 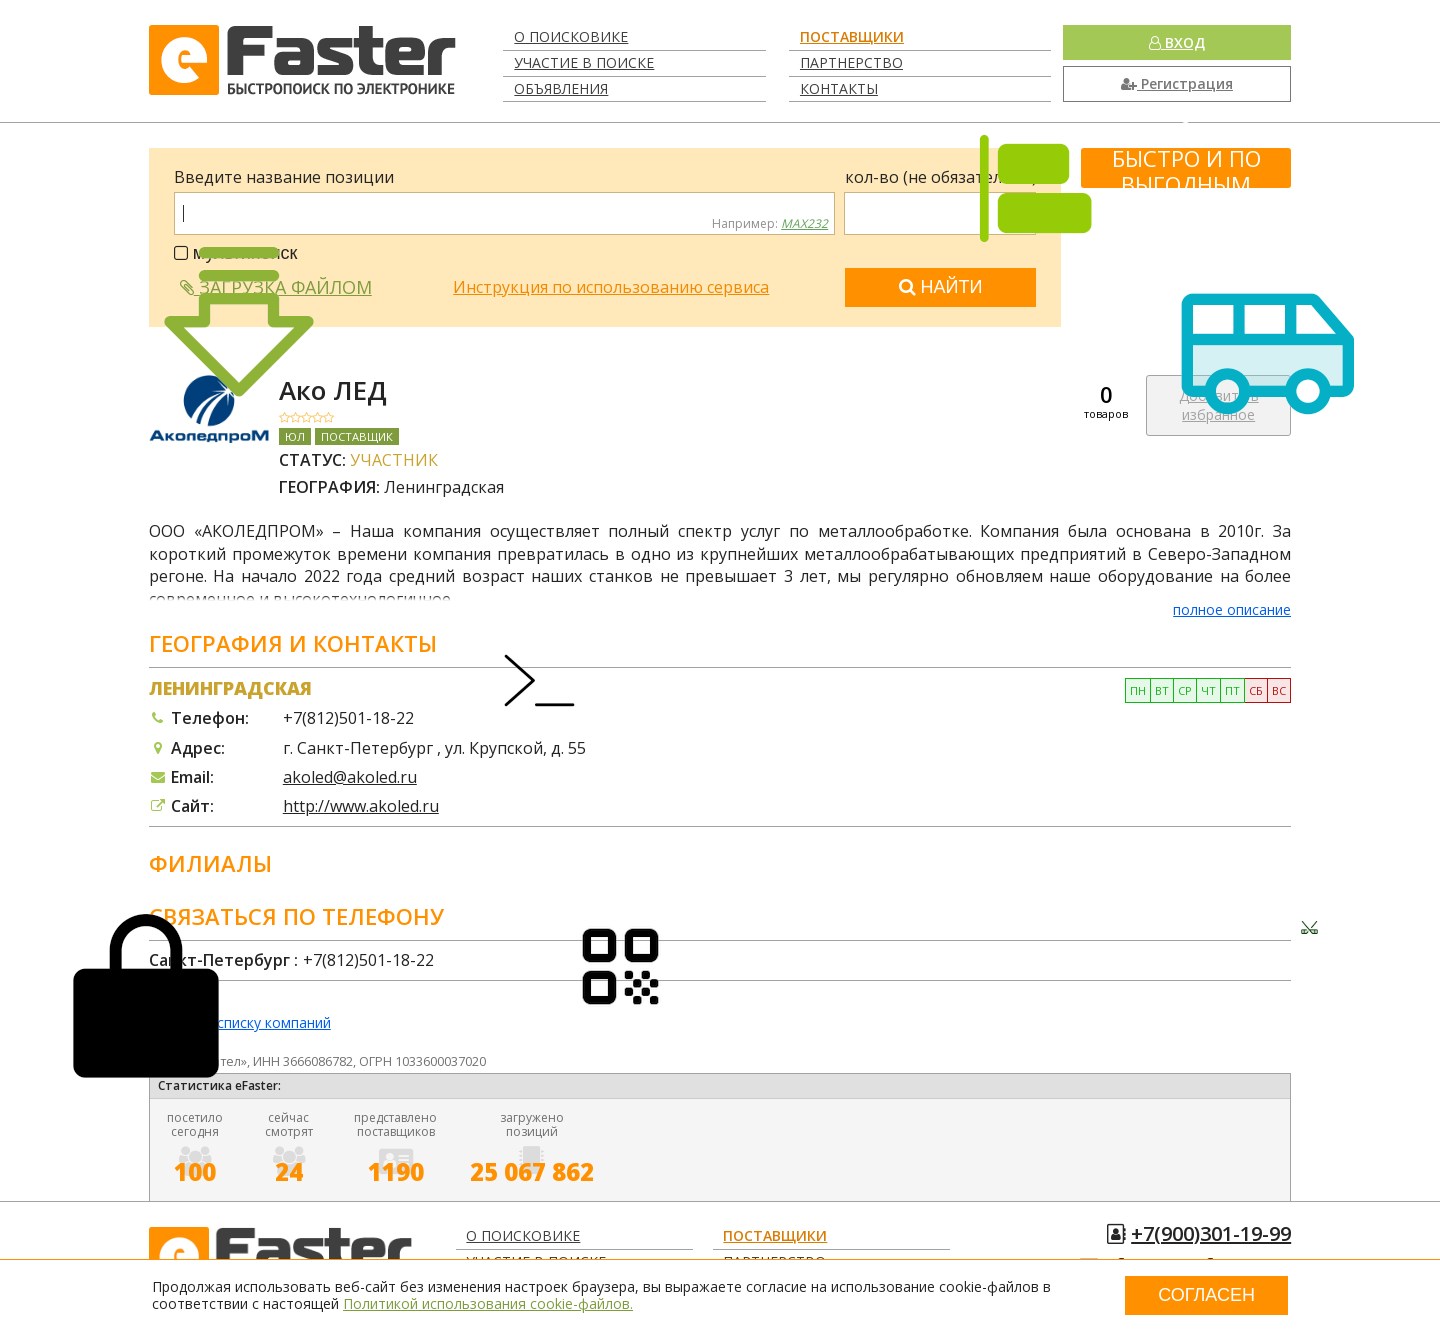 What do you see at coordinates (239, 316) in the screenshot?
I see `download file or content` at bounding box center [239, 316].